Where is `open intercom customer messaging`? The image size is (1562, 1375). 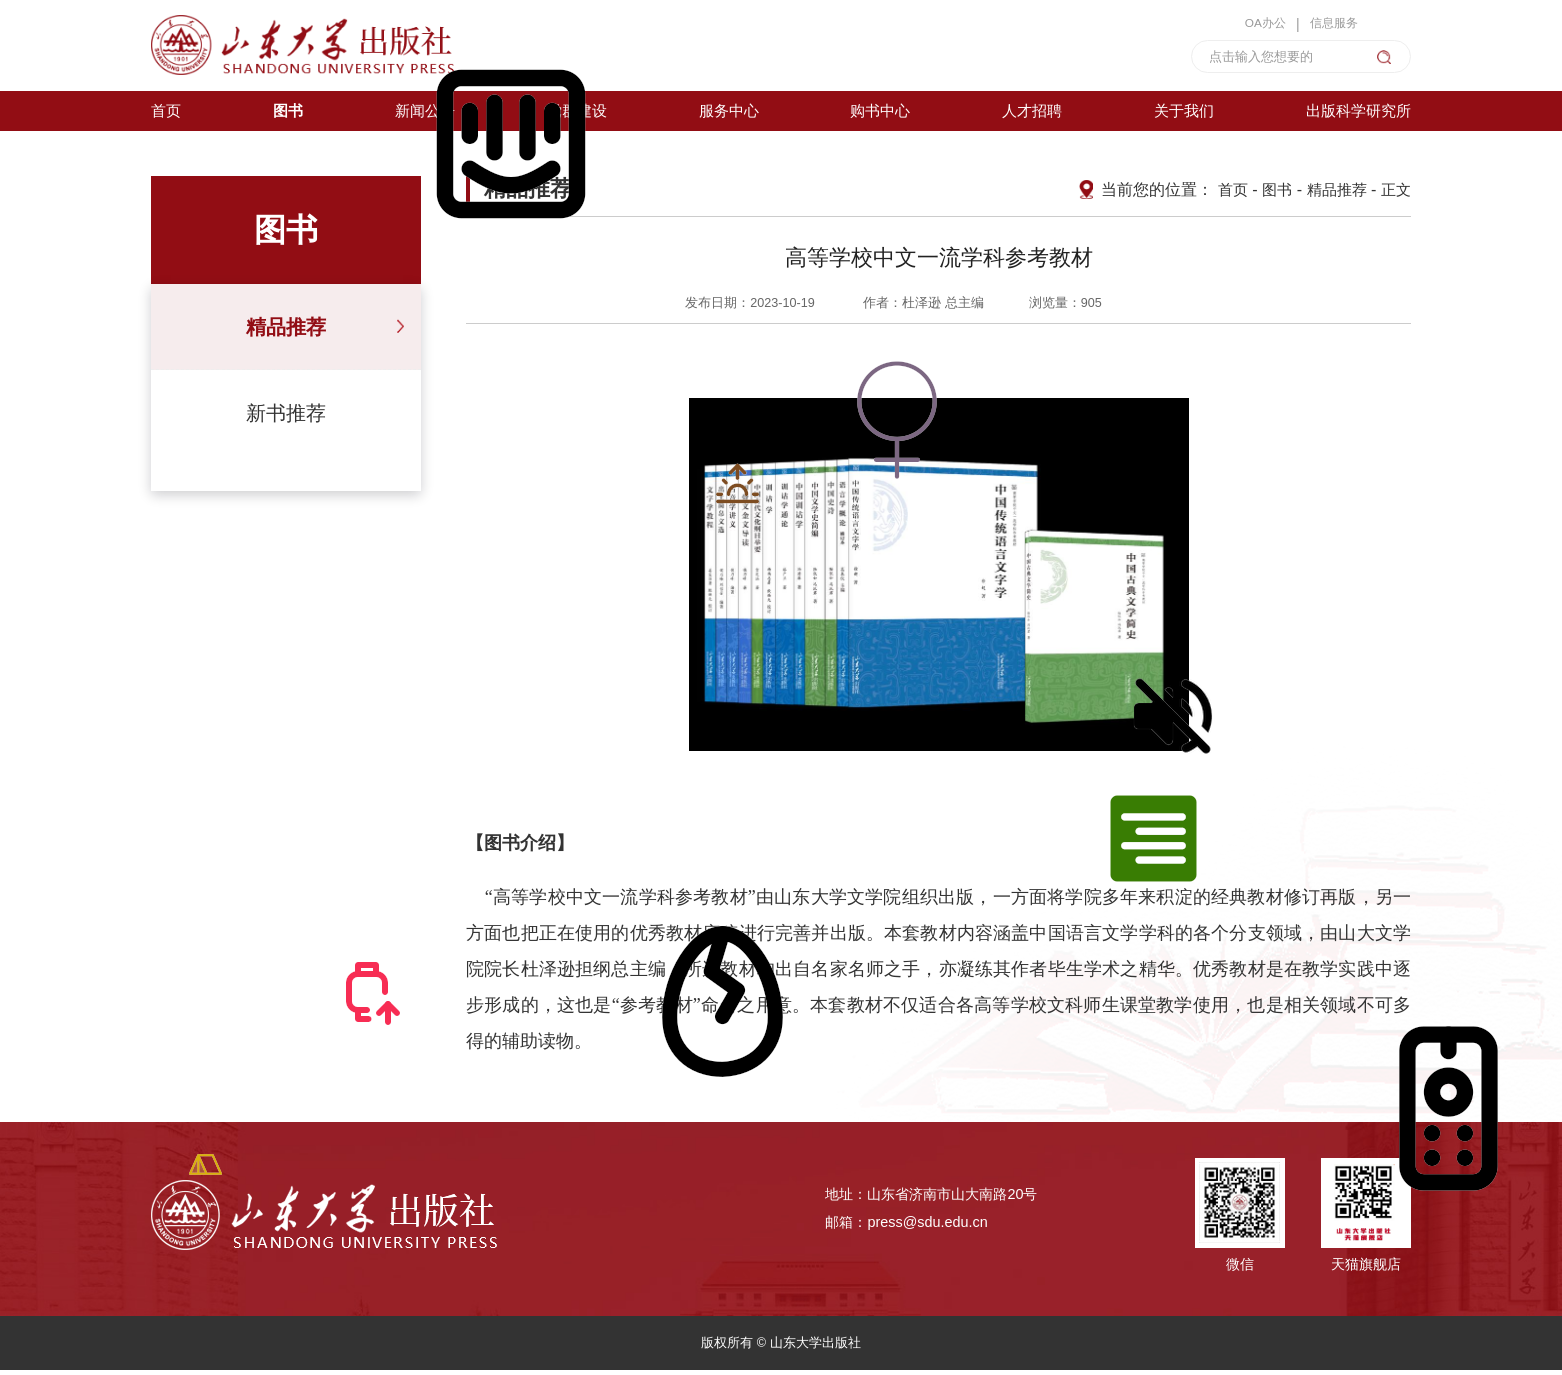 open intercom customer messaging is located at coordinates (511, 144).